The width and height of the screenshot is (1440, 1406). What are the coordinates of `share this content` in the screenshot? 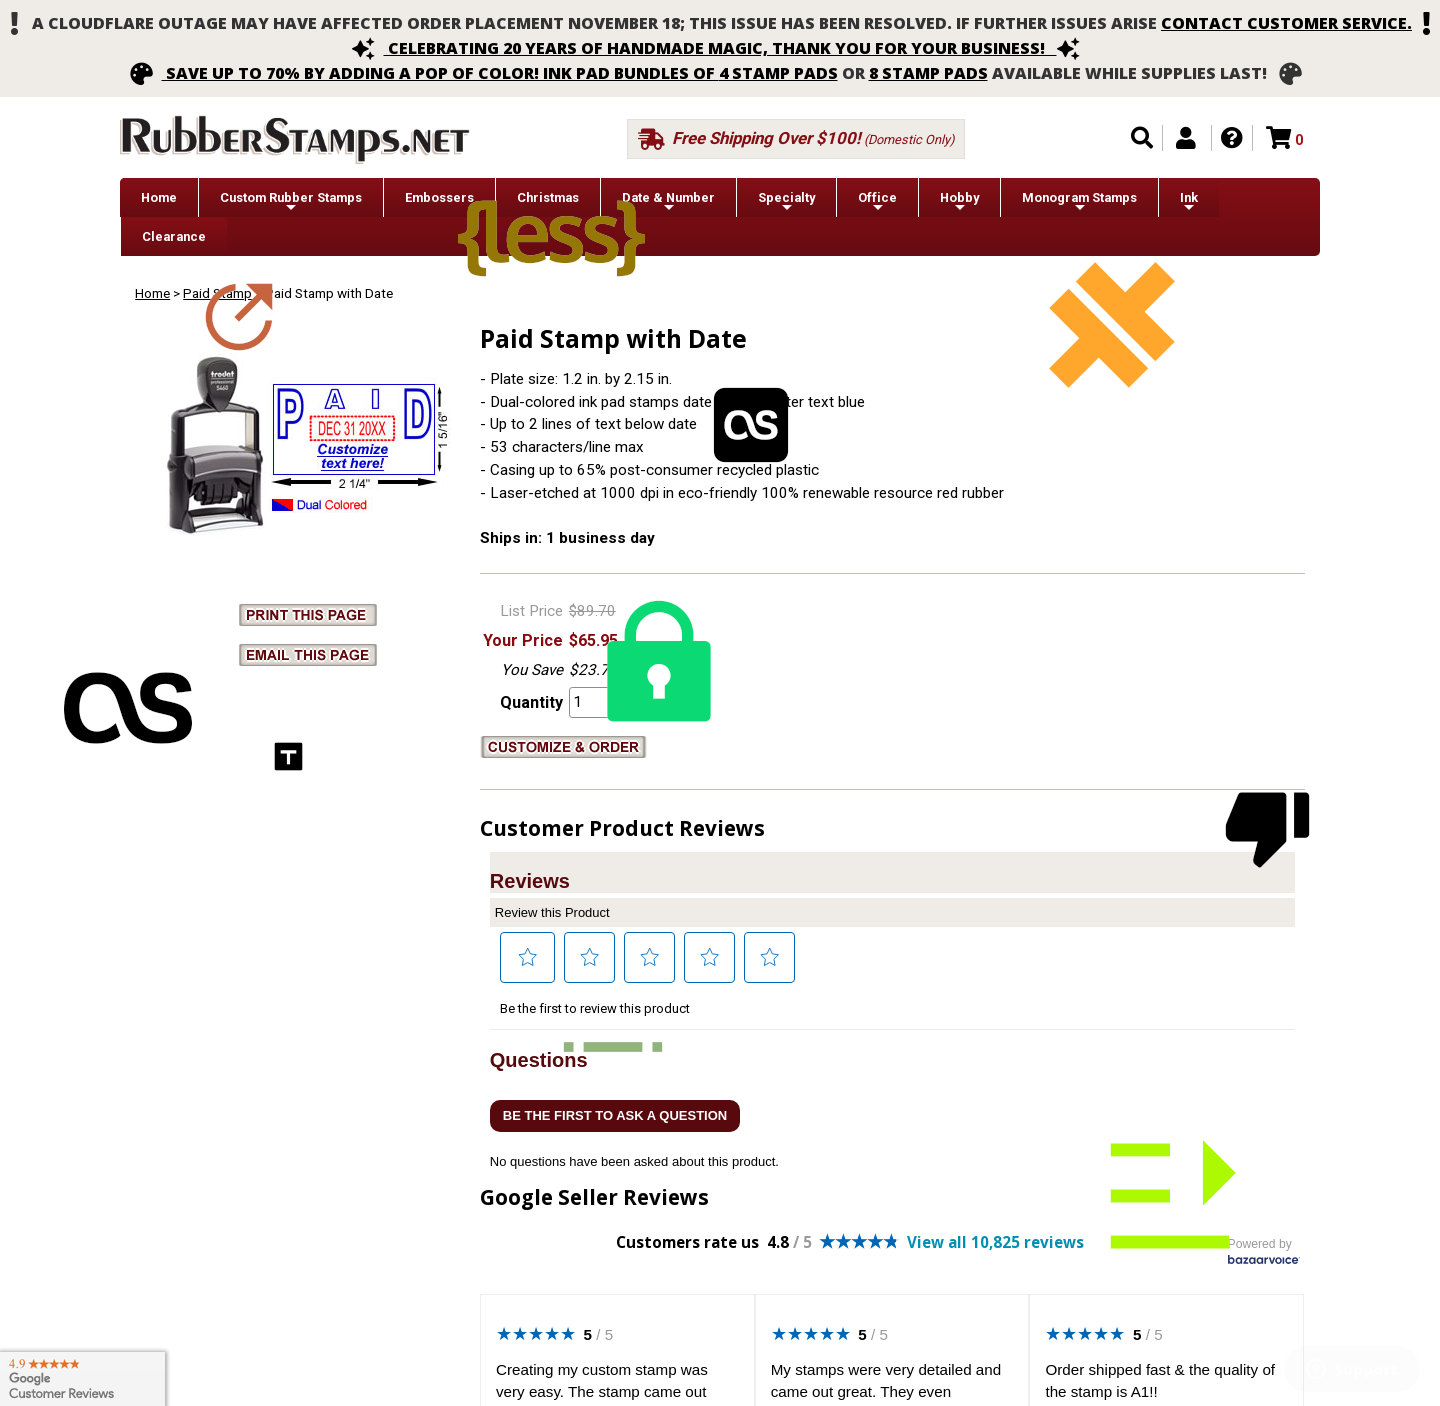 It's located at (239, 317).